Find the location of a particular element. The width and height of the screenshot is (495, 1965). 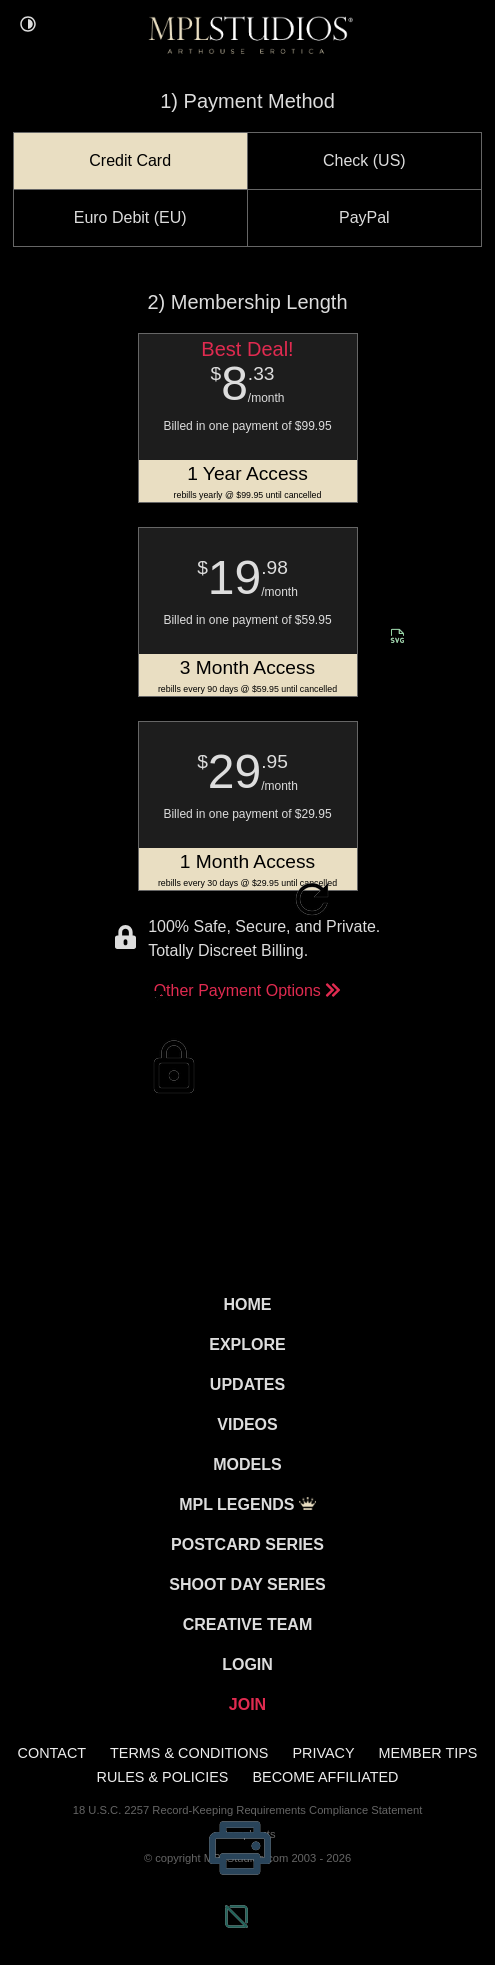

print the current document is located at coordinates (240, 1848).